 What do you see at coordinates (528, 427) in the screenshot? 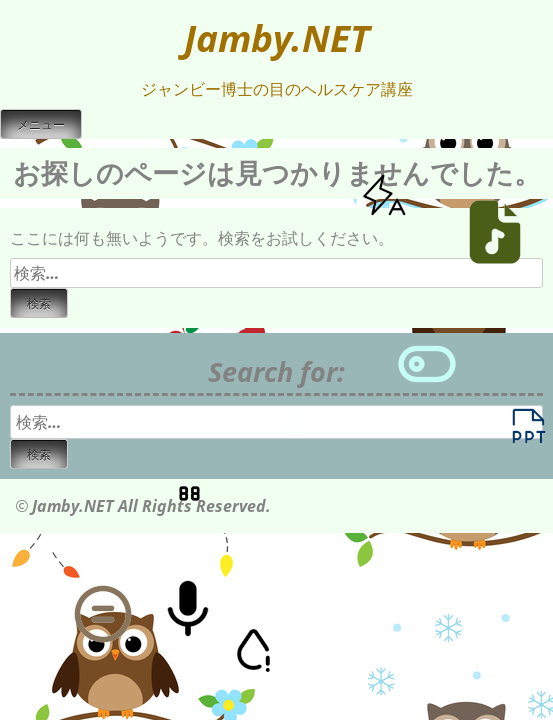
I see `open a PowerPoint presentation file` at bounding box center [528, 427].